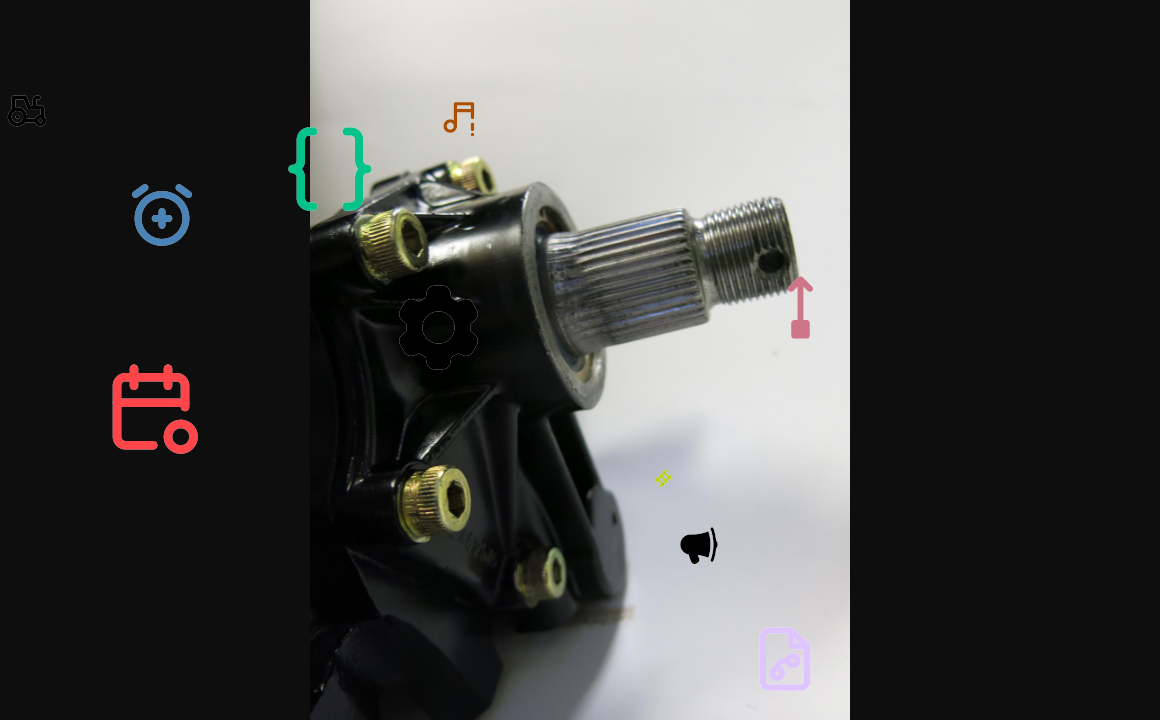 This screenshot has width=1160, height=720. Describe the element at coordinates (460, 117) in the screenshot. I see `music playback error or issue` at that location.